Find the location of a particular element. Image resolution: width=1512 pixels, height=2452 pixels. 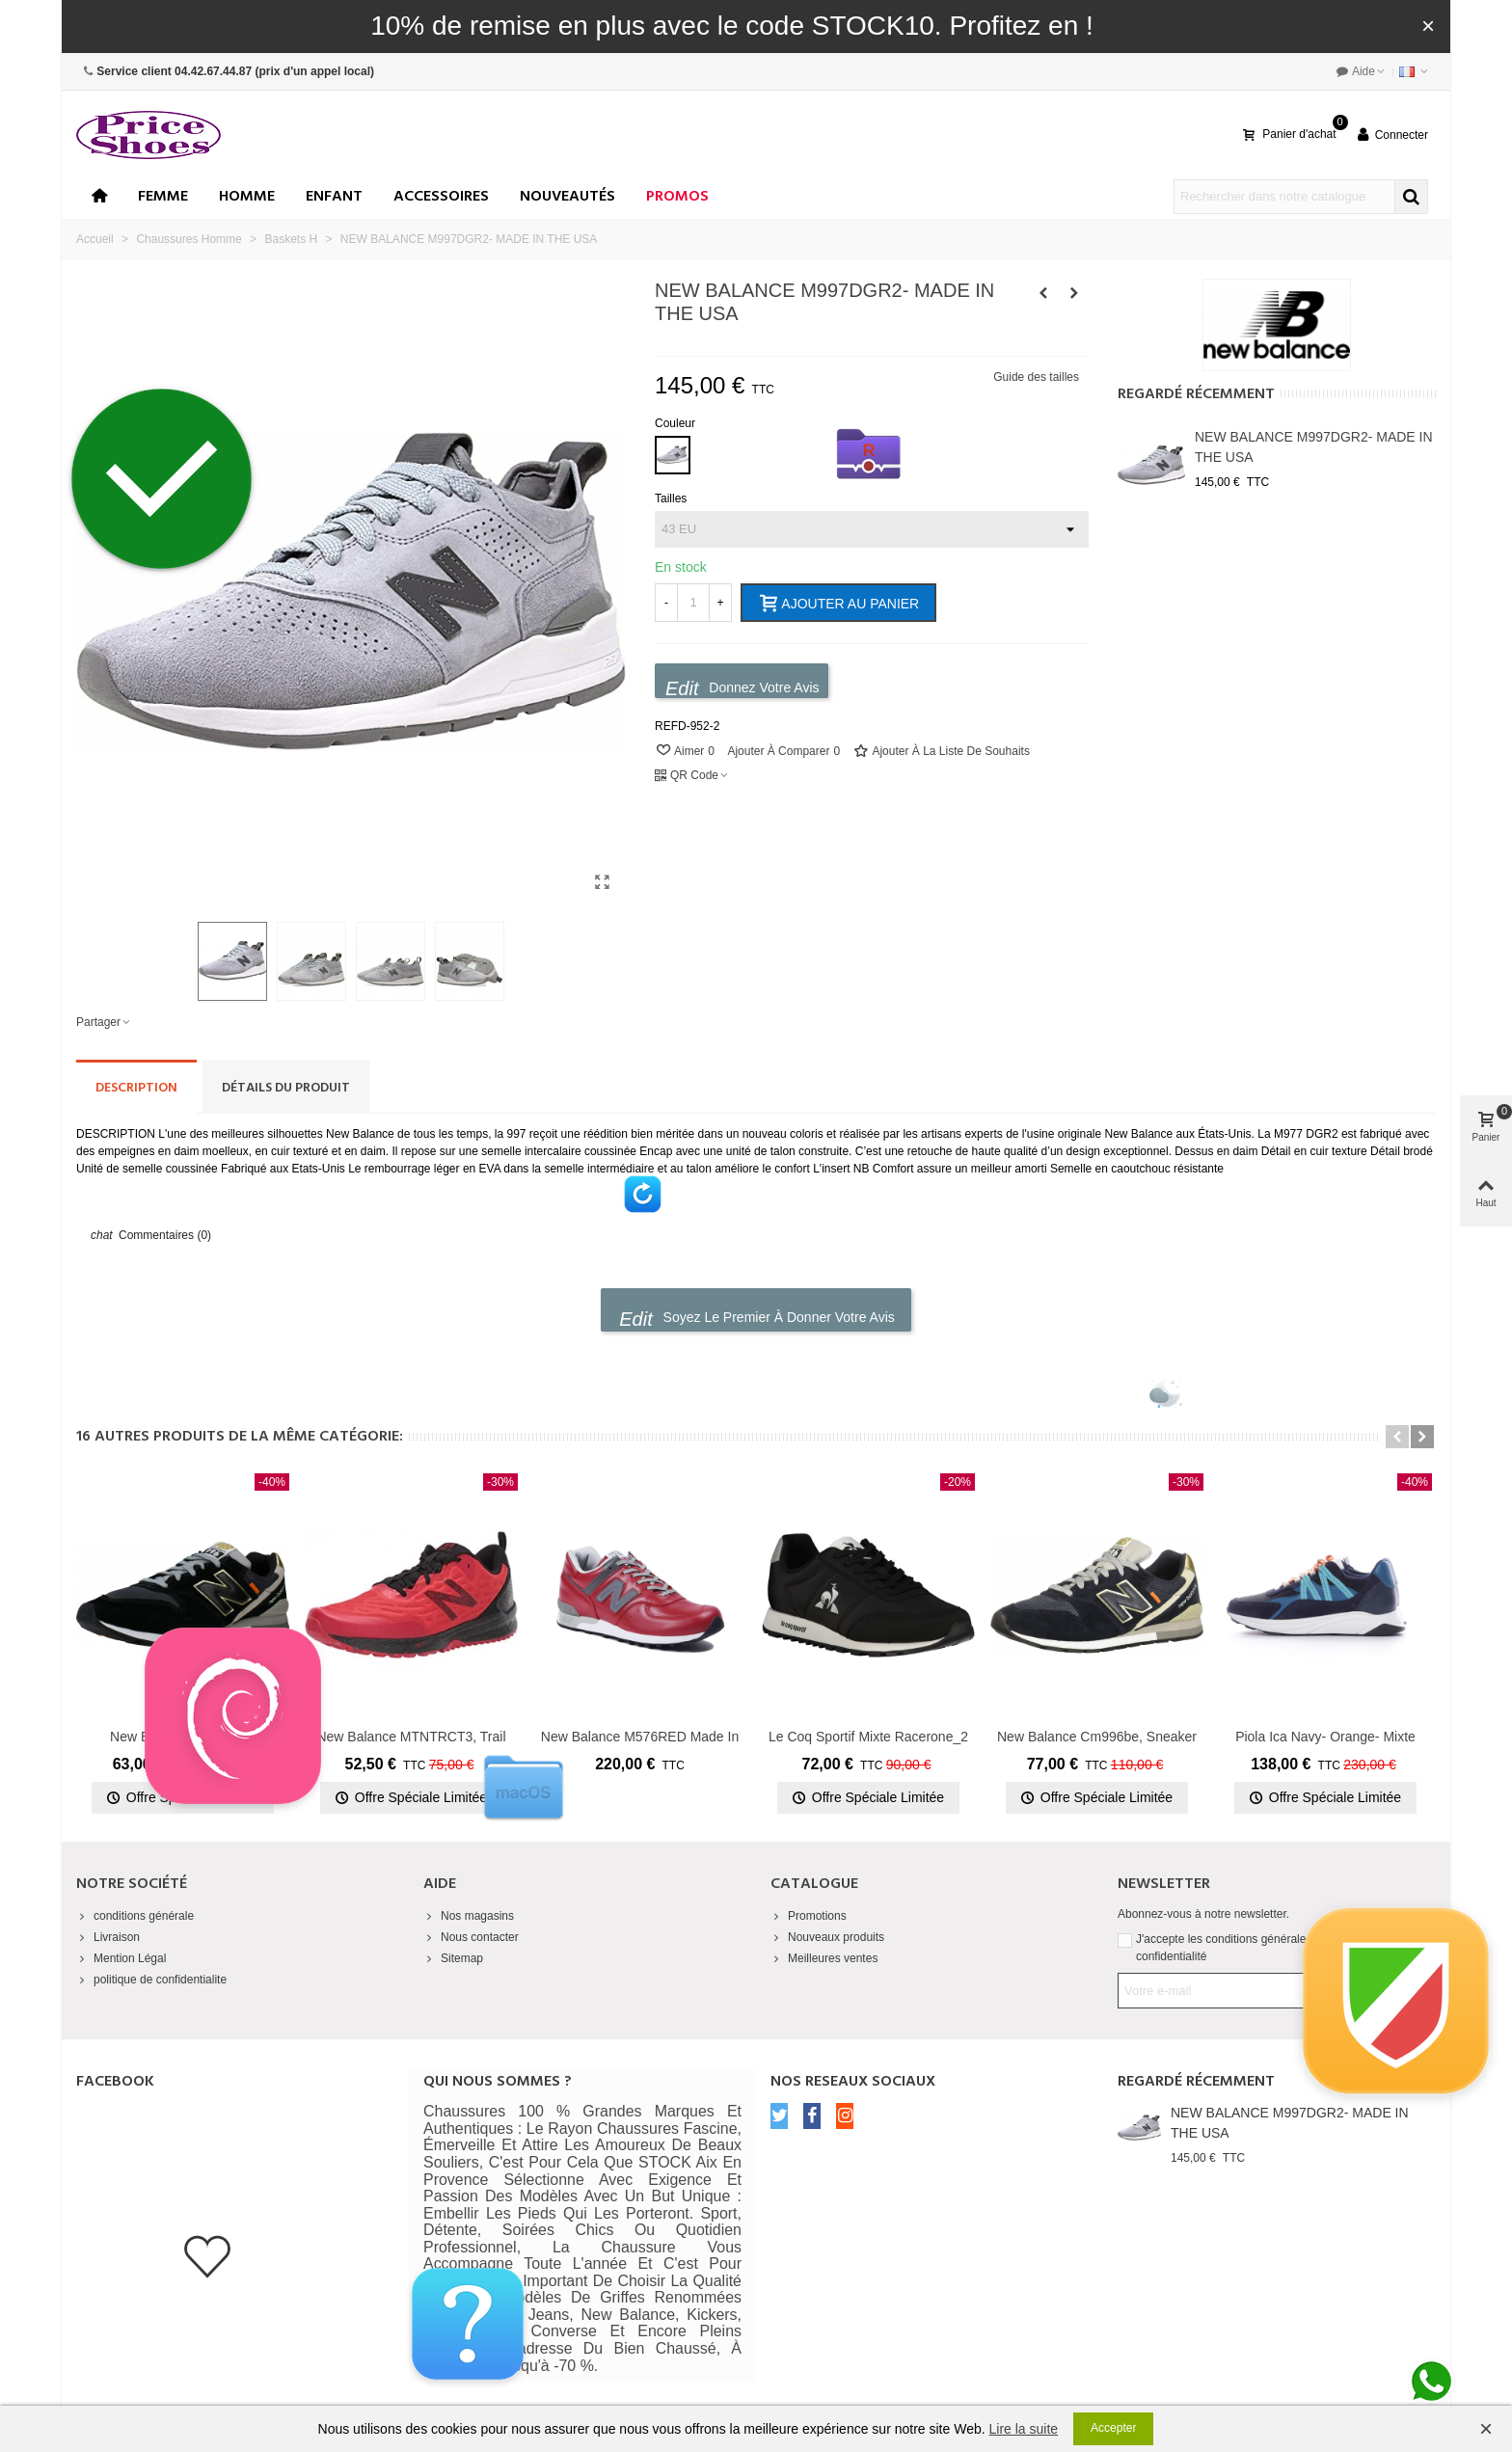

launch debian linux application is located at coordinates (232, 1715).